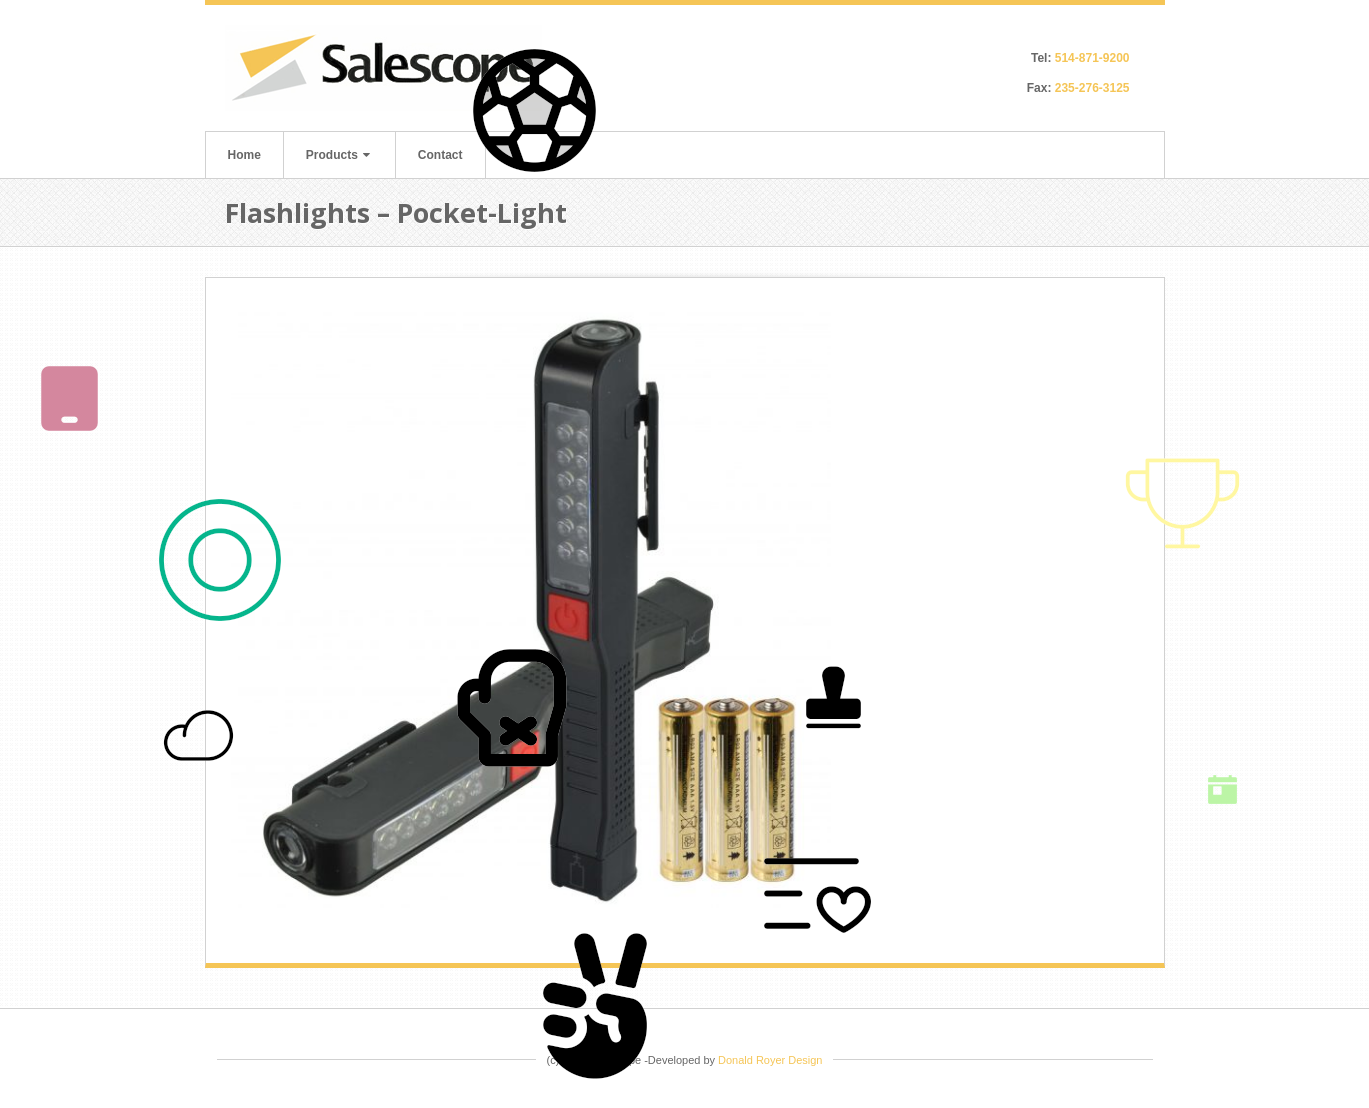 The image size is (1369, 1108). I want to click on view your favorites list, so click(811, 893).